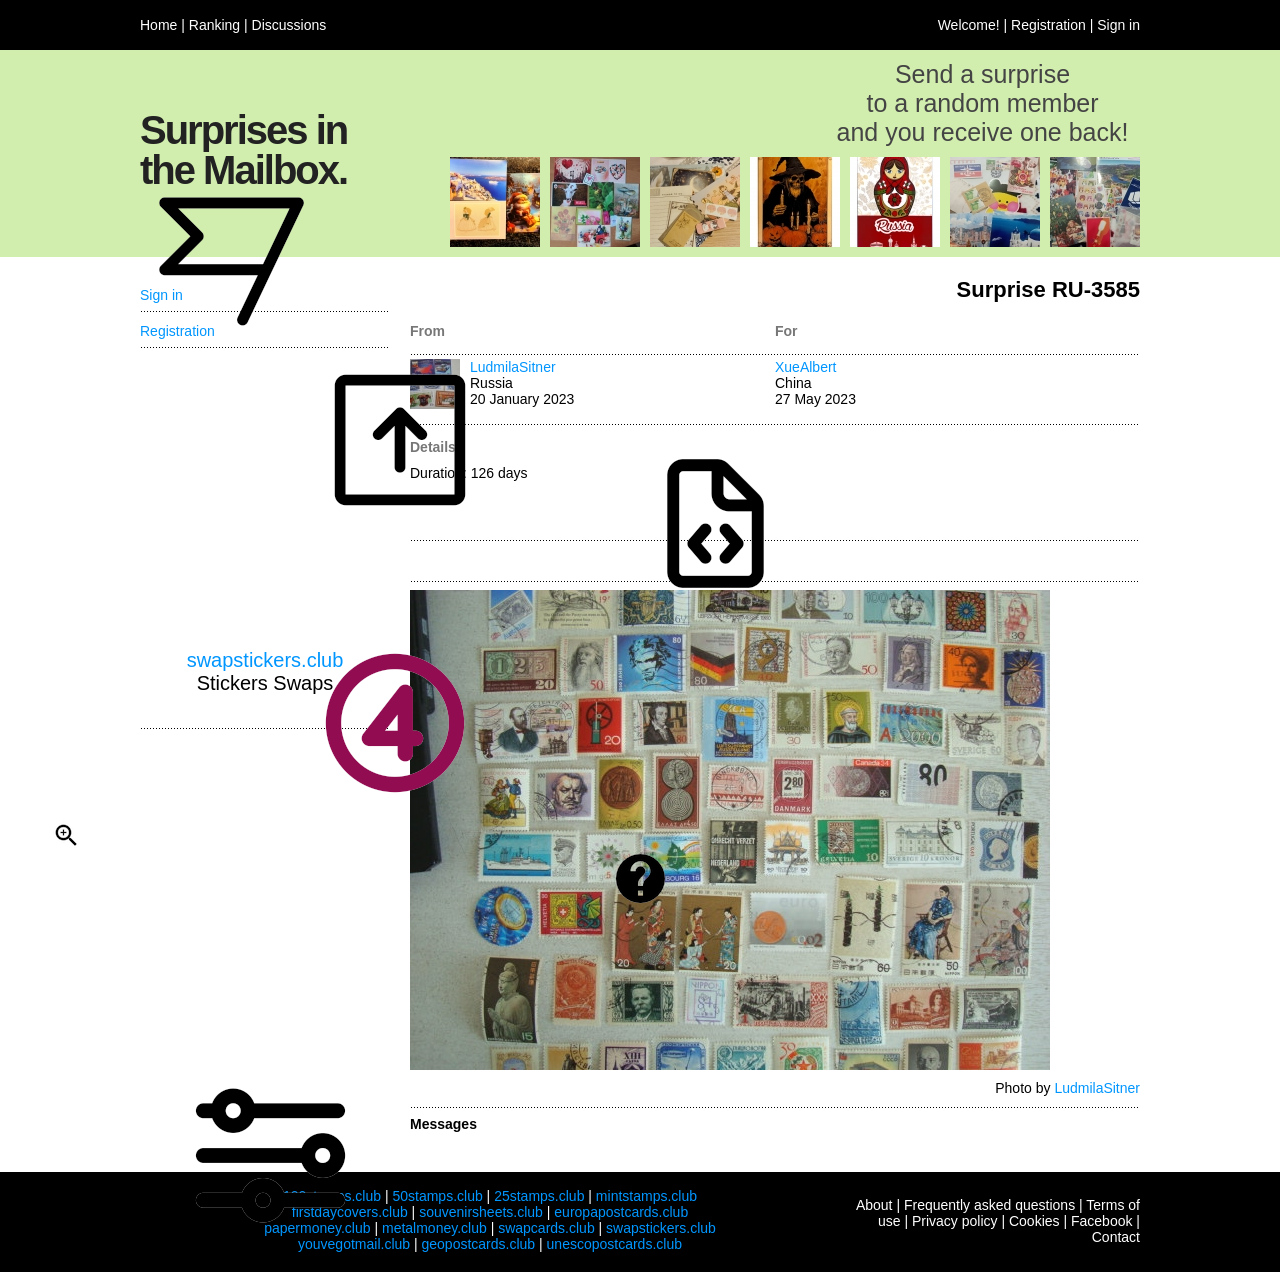 The image size is (1280, 1272). What do you see at coordinates (226, 253) in the screenshot?
I see `flag or bookmark an item` at bounding box center [226, 253].